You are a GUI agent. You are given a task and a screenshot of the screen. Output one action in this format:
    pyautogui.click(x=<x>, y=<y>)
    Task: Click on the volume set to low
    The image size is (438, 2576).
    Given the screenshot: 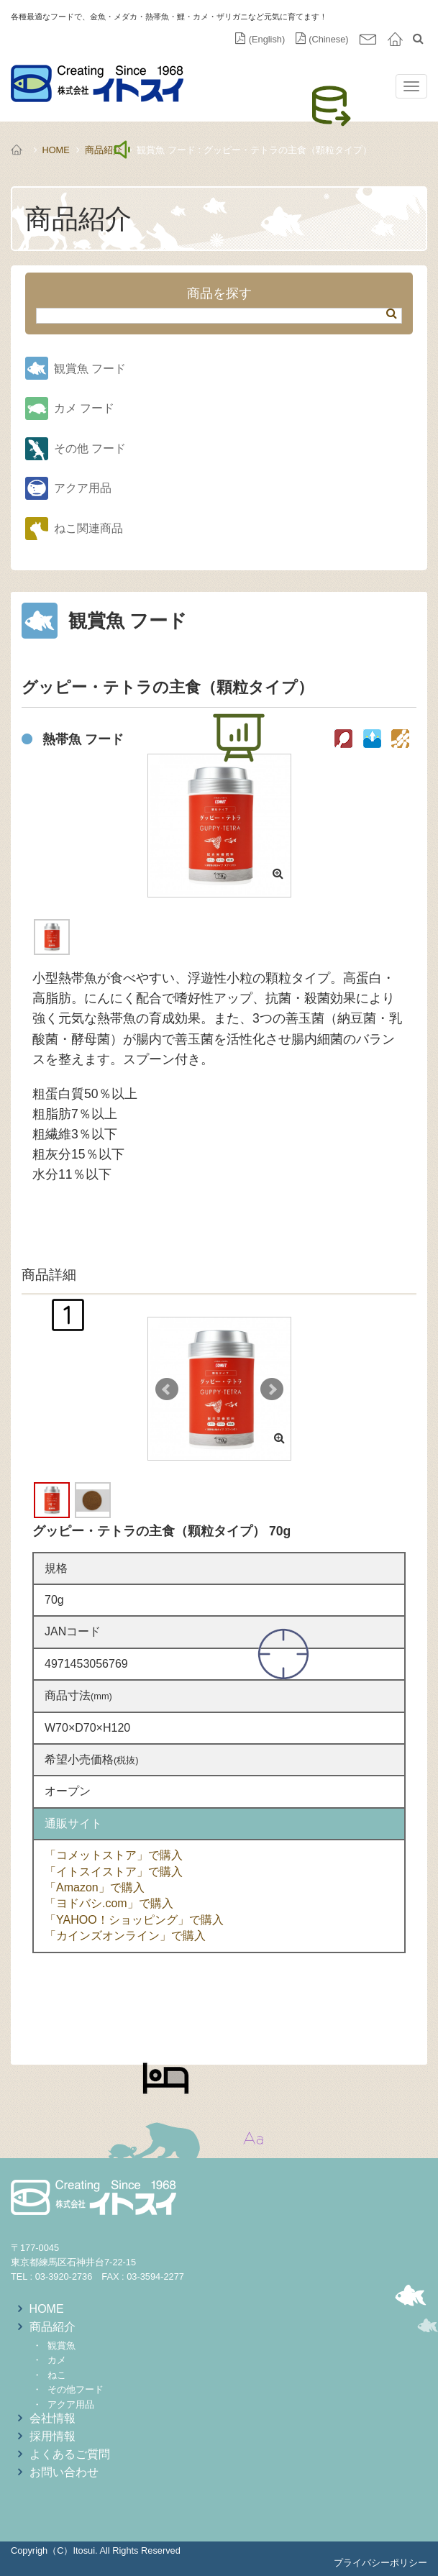 What is the action you would take?
    pyautogui.click(x=123, y=150)
    